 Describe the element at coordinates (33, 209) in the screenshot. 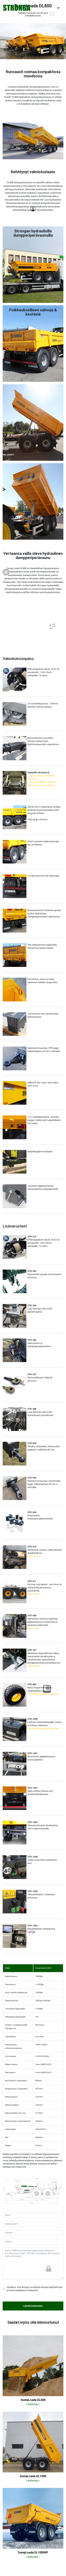

I see `view user accounts or profiles` at that location.